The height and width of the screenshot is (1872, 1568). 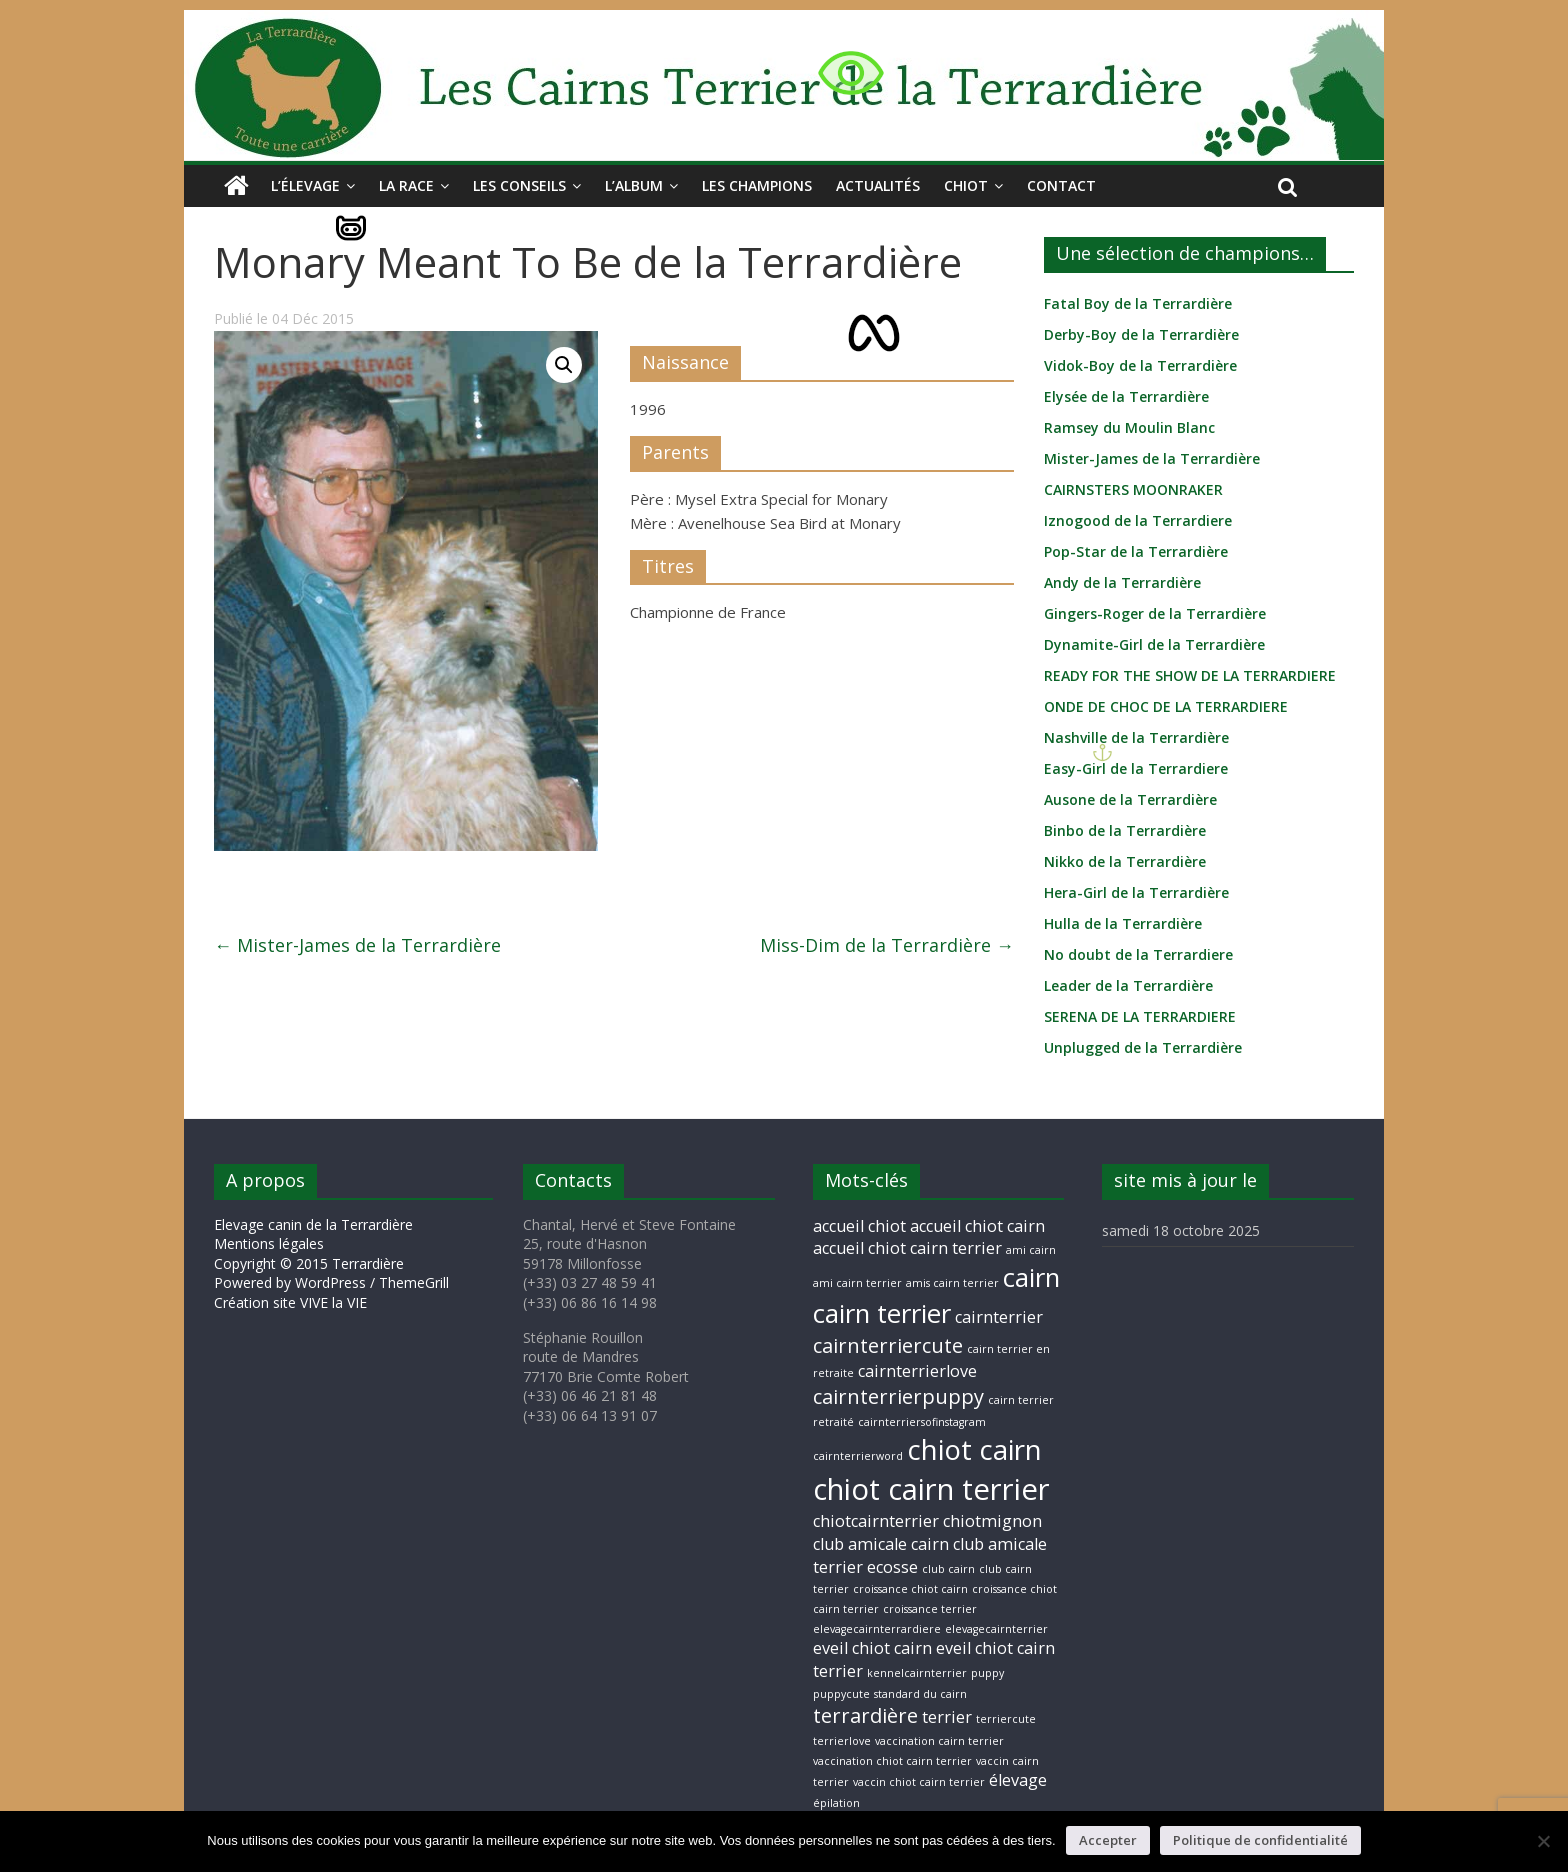 What do you see at coordinates (874, 333) in the screenshot?
I see `Meta company logo` at bounding box center [874, 333].